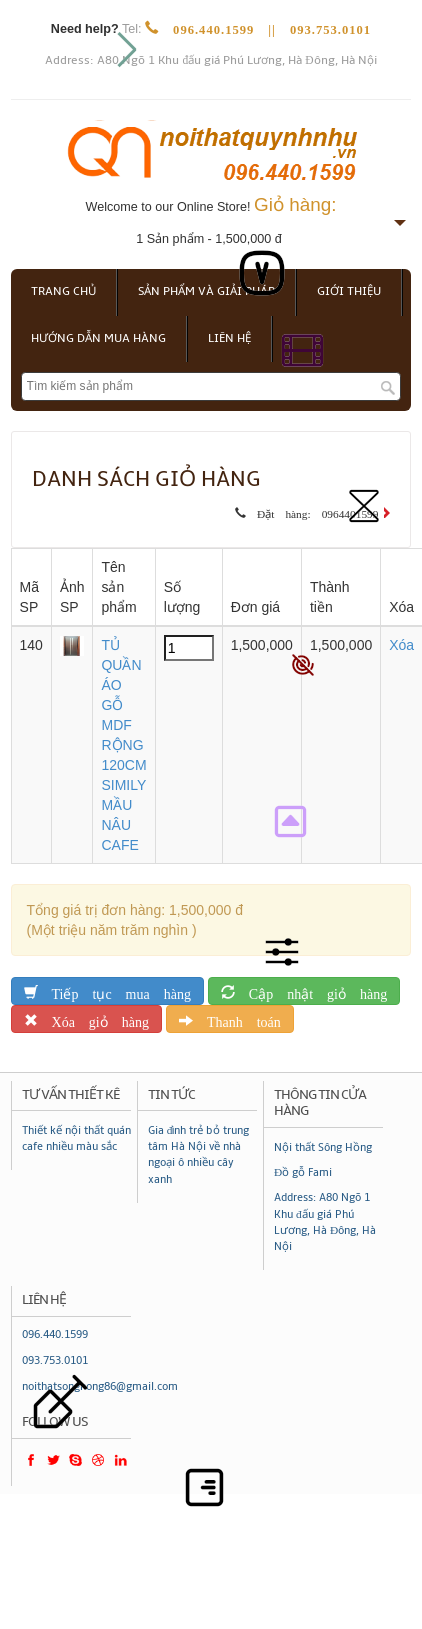 The width and height of the screenshot is (422, 1629). I want to click on adjust settings or preferences, so click(282, 952).